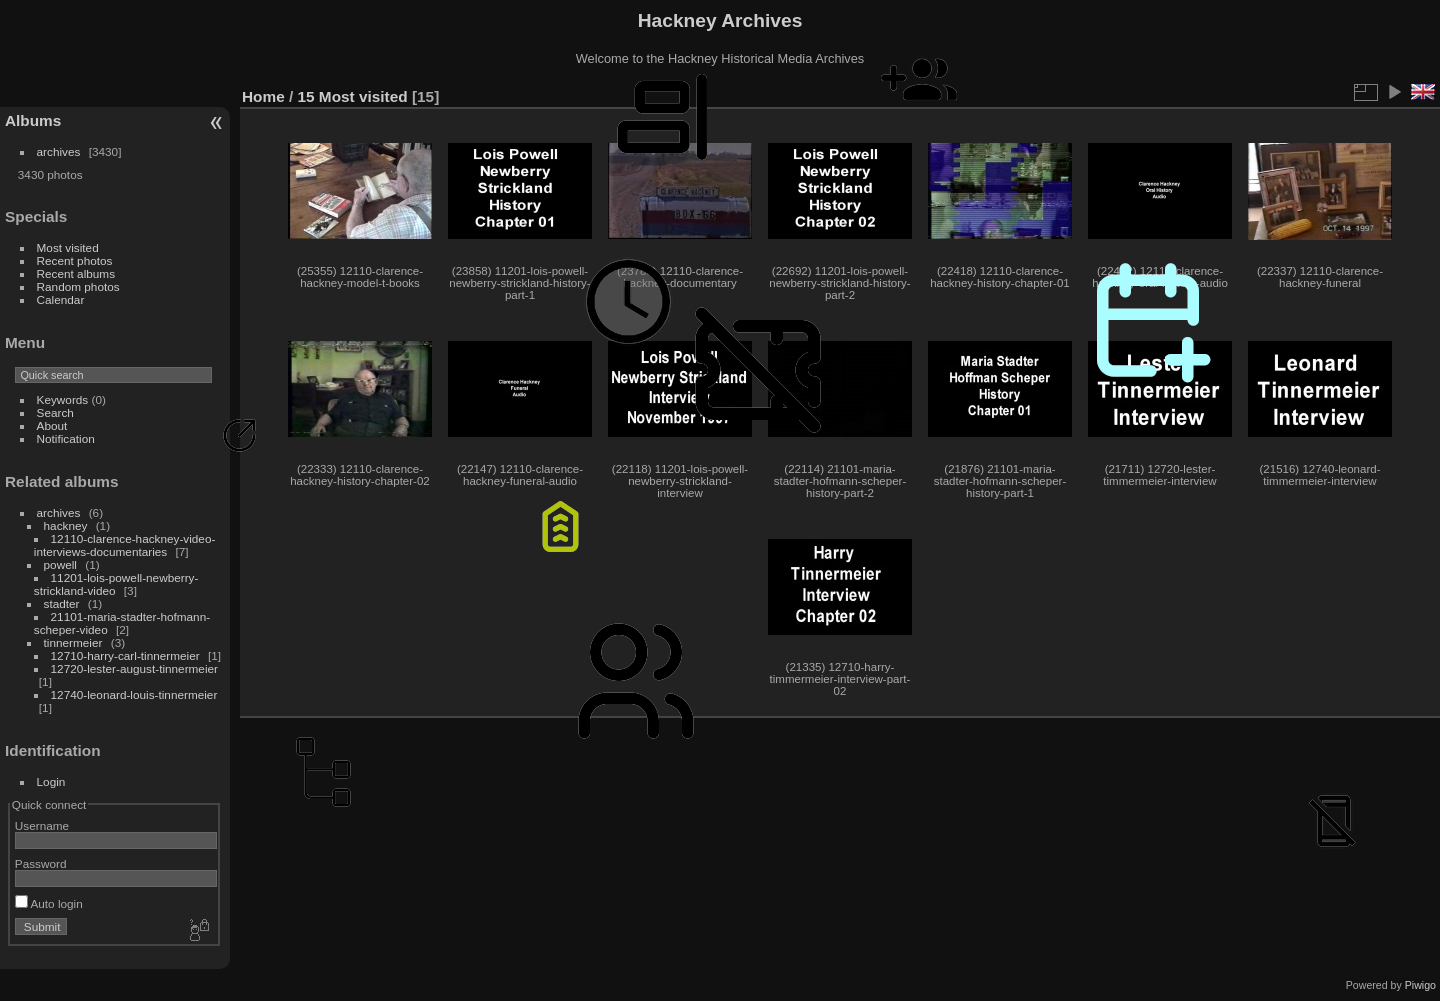 The image size is (1440, 1001). I want to click on add a new event to calendar, so click(1148, 320).